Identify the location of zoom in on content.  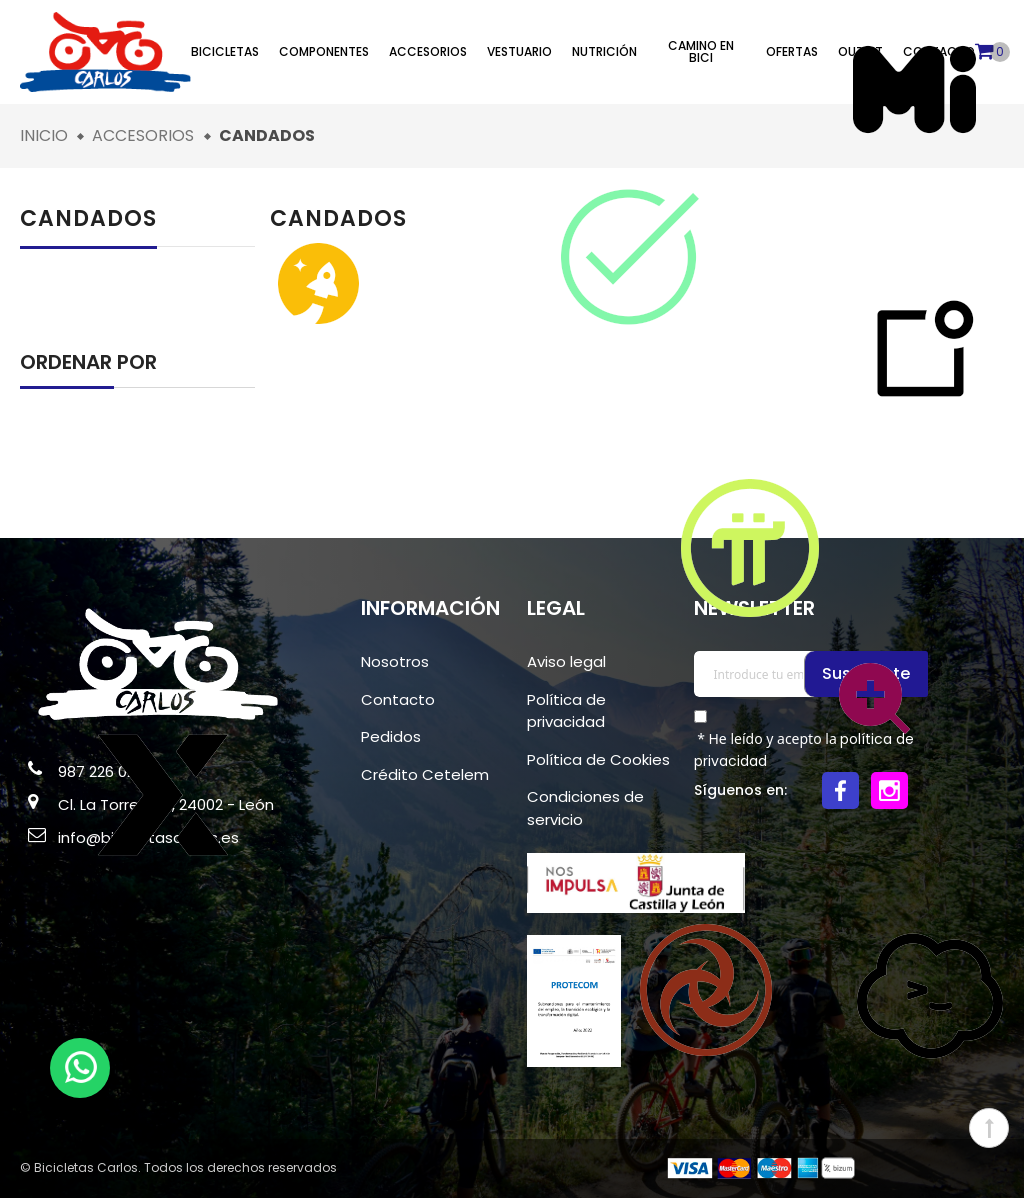
(874, 698).